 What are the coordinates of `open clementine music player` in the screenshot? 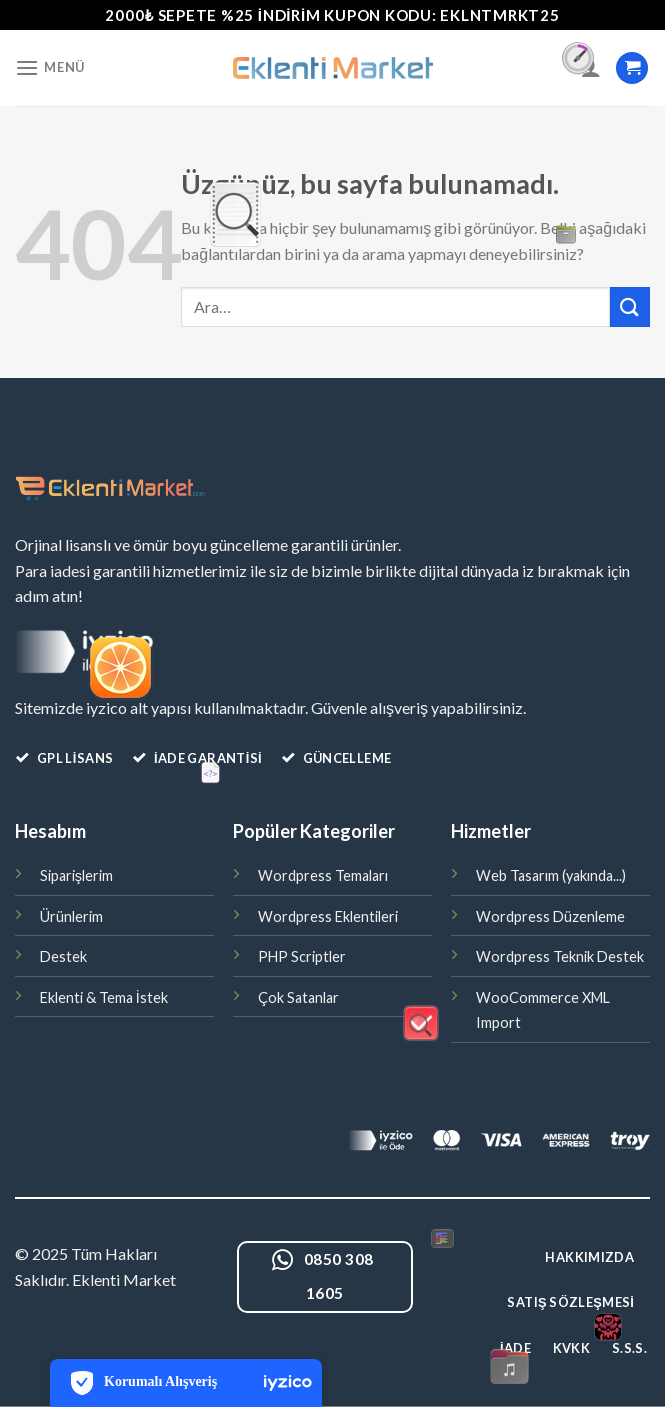 It's located at (120, 667).